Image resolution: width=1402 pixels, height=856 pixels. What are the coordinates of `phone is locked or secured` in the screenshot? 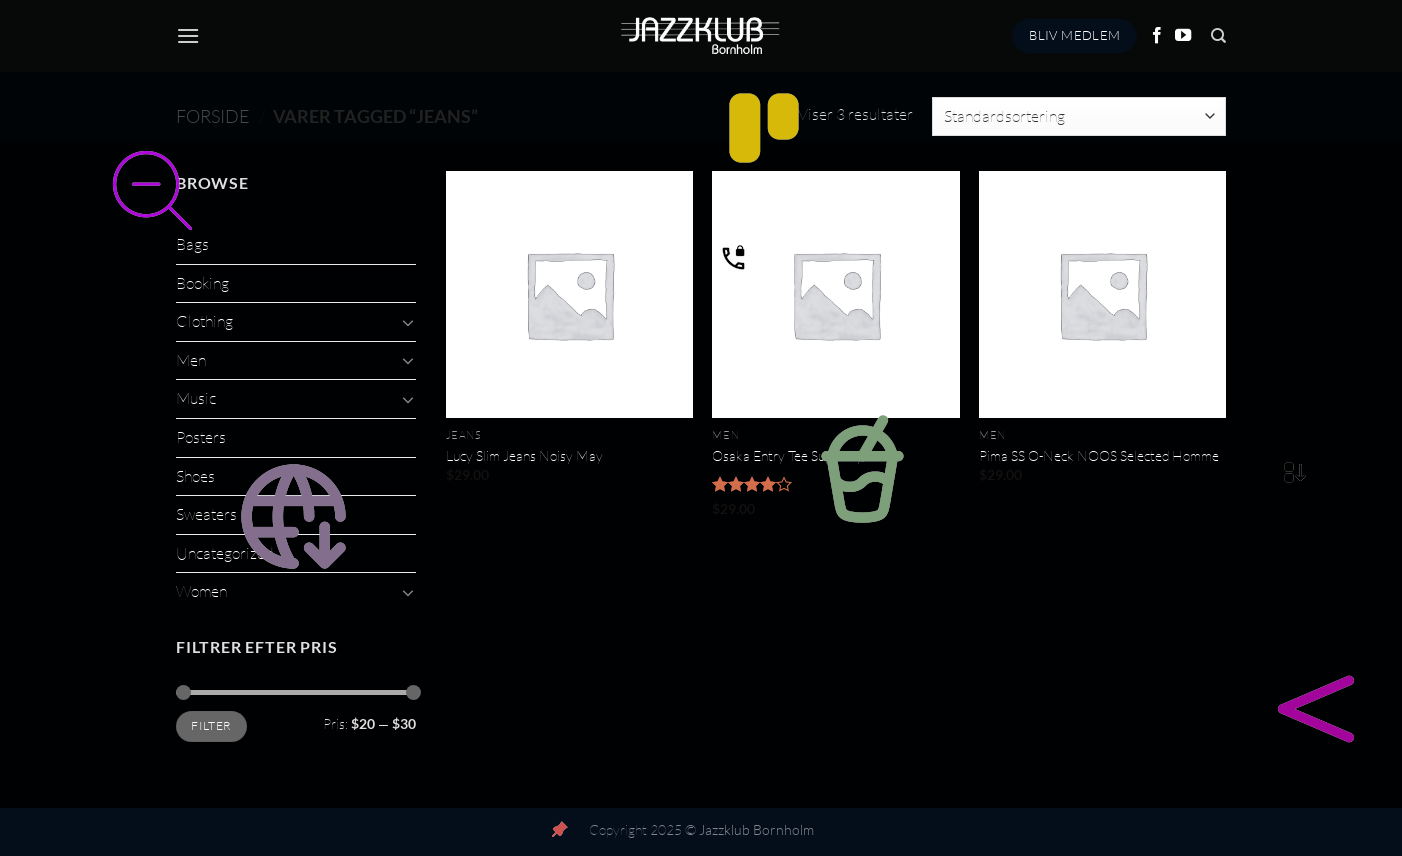 It's located at (733, 258).